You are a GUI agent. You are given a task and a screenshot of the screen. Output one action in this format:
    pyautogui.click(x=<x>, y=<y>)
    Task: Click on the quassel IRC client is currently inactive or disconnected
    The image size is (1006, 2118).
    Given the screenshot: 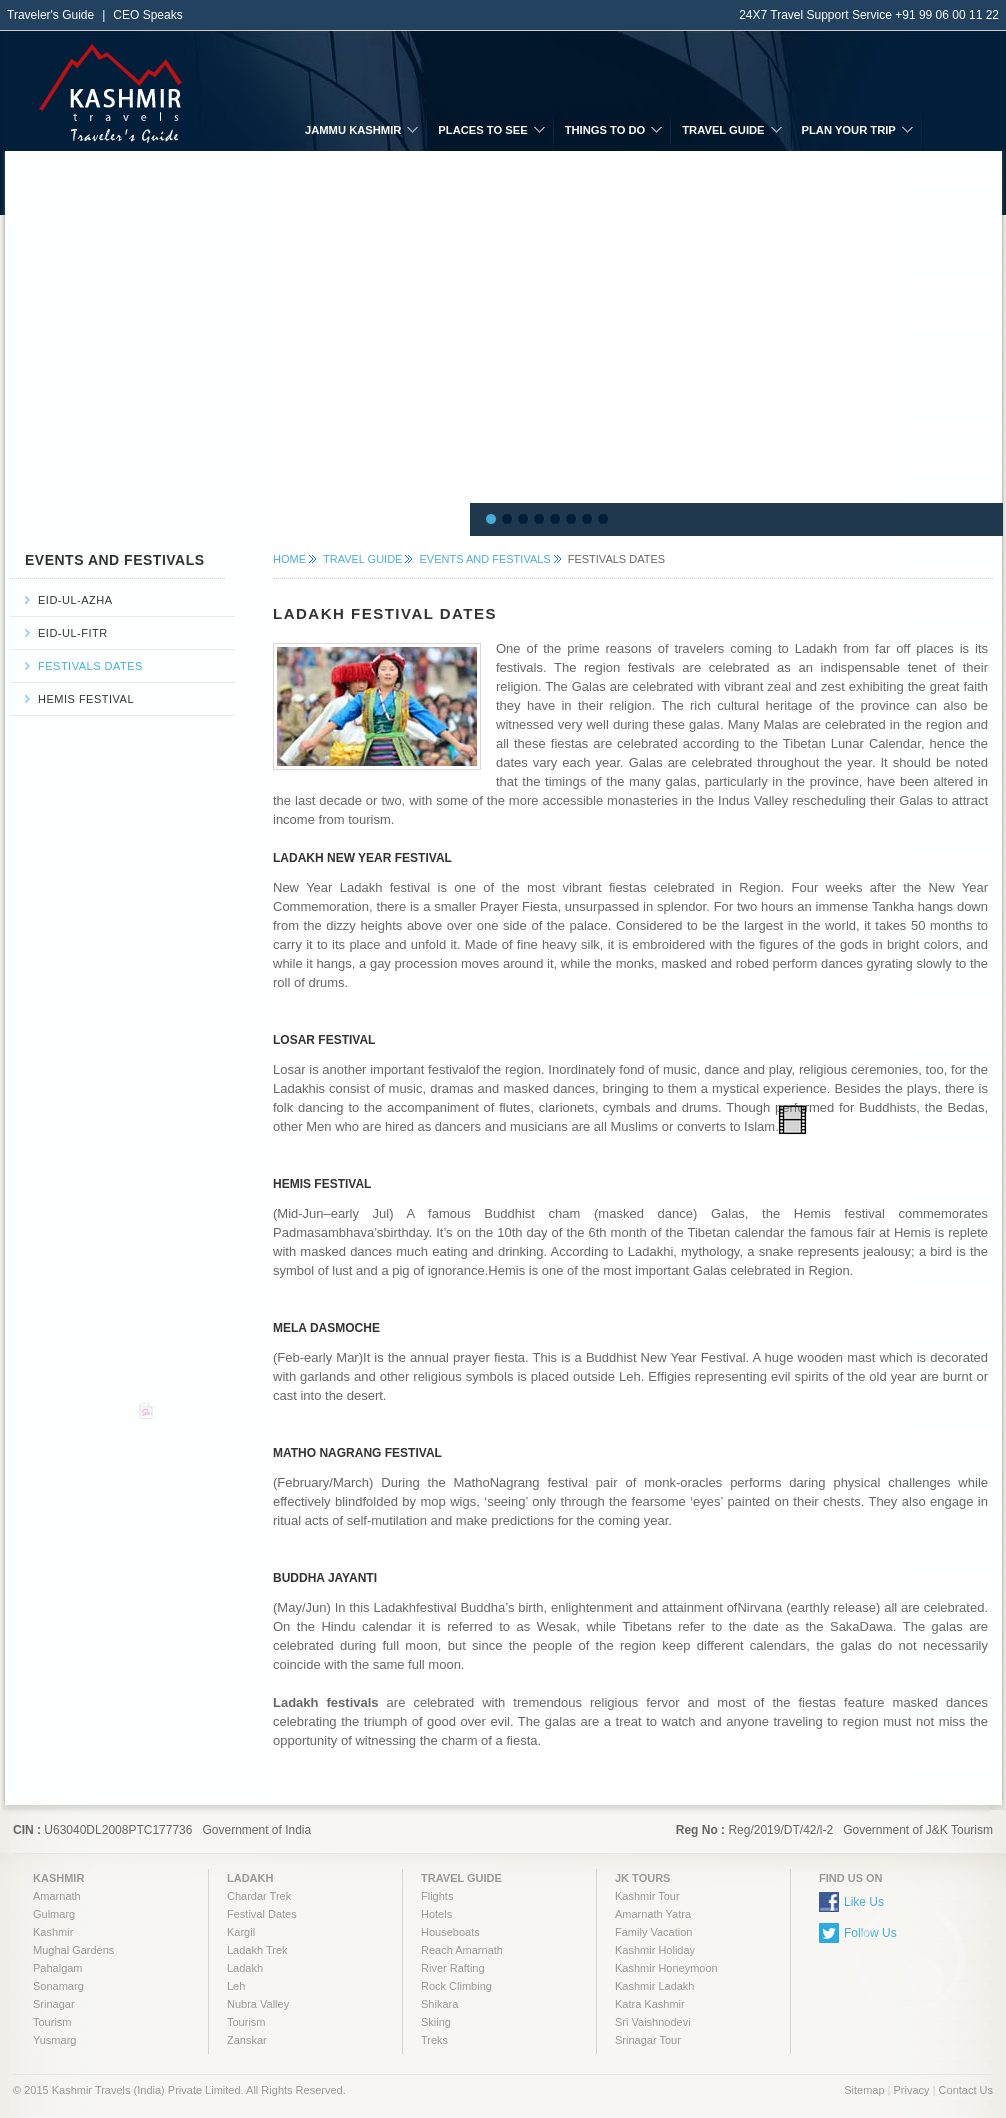 What is the action you would take?
    pyautogui.click(x=910, y=1959)
    